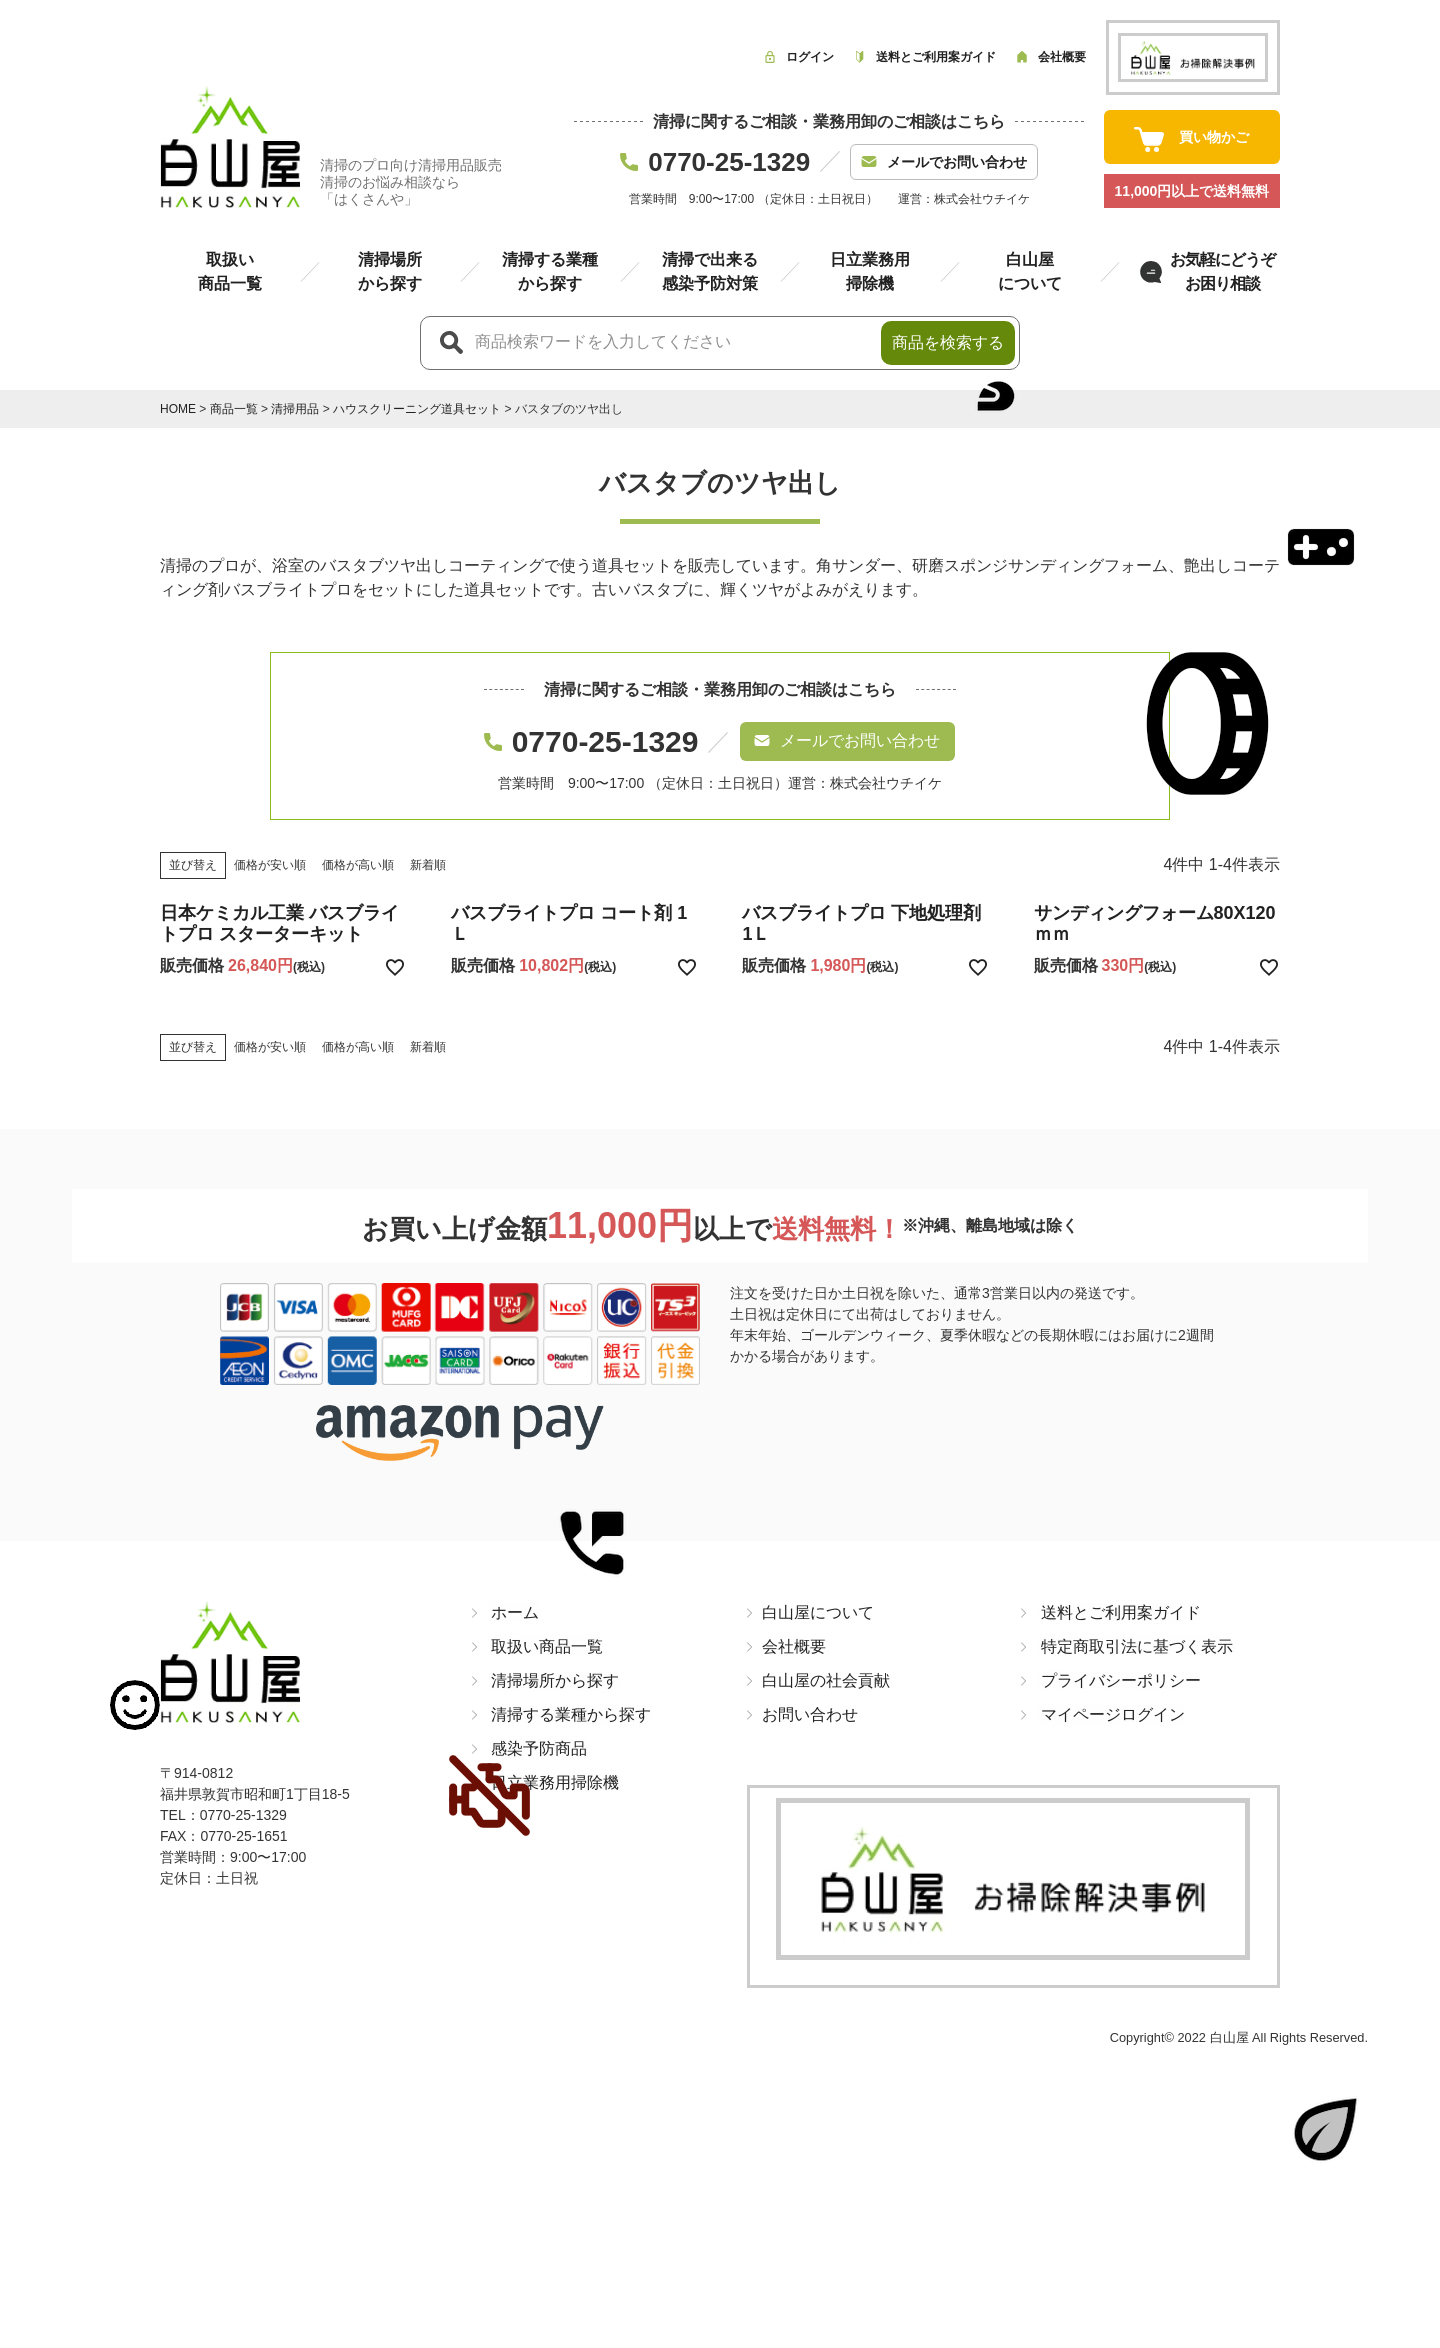 Image resolution: width=1440 pixels, height=2348 pixels. What do you see at coordinates (1325, 2129) in the screenshot?
I see `indicates eco-friendly or sustainable option` at bounding box center [1325, 2129].